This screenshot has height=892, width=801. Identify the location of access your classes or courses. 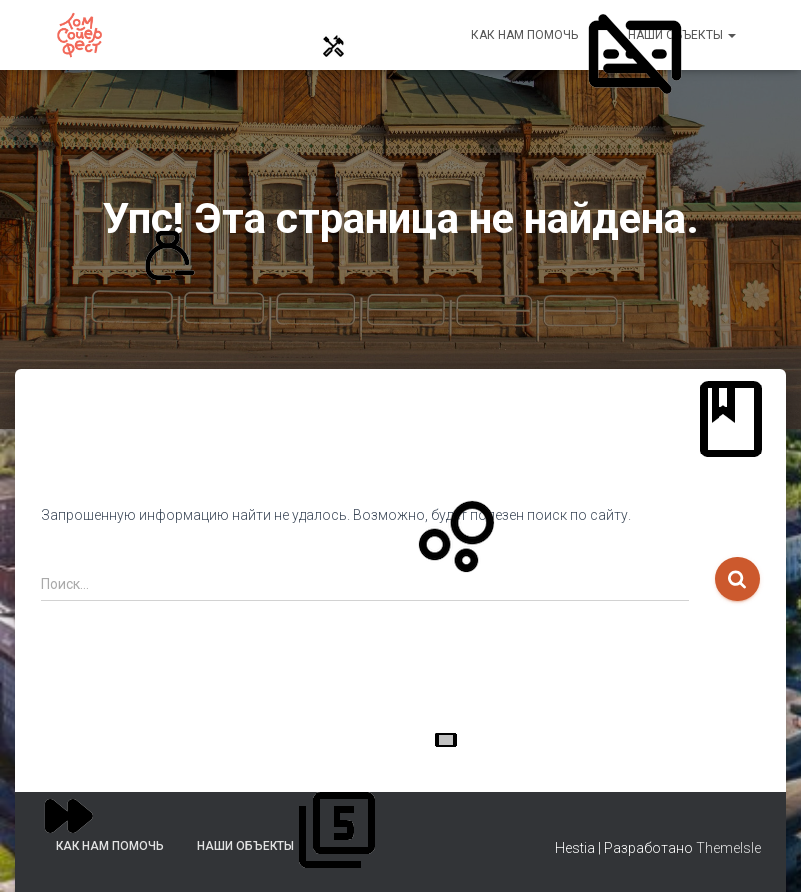
(731, 419).